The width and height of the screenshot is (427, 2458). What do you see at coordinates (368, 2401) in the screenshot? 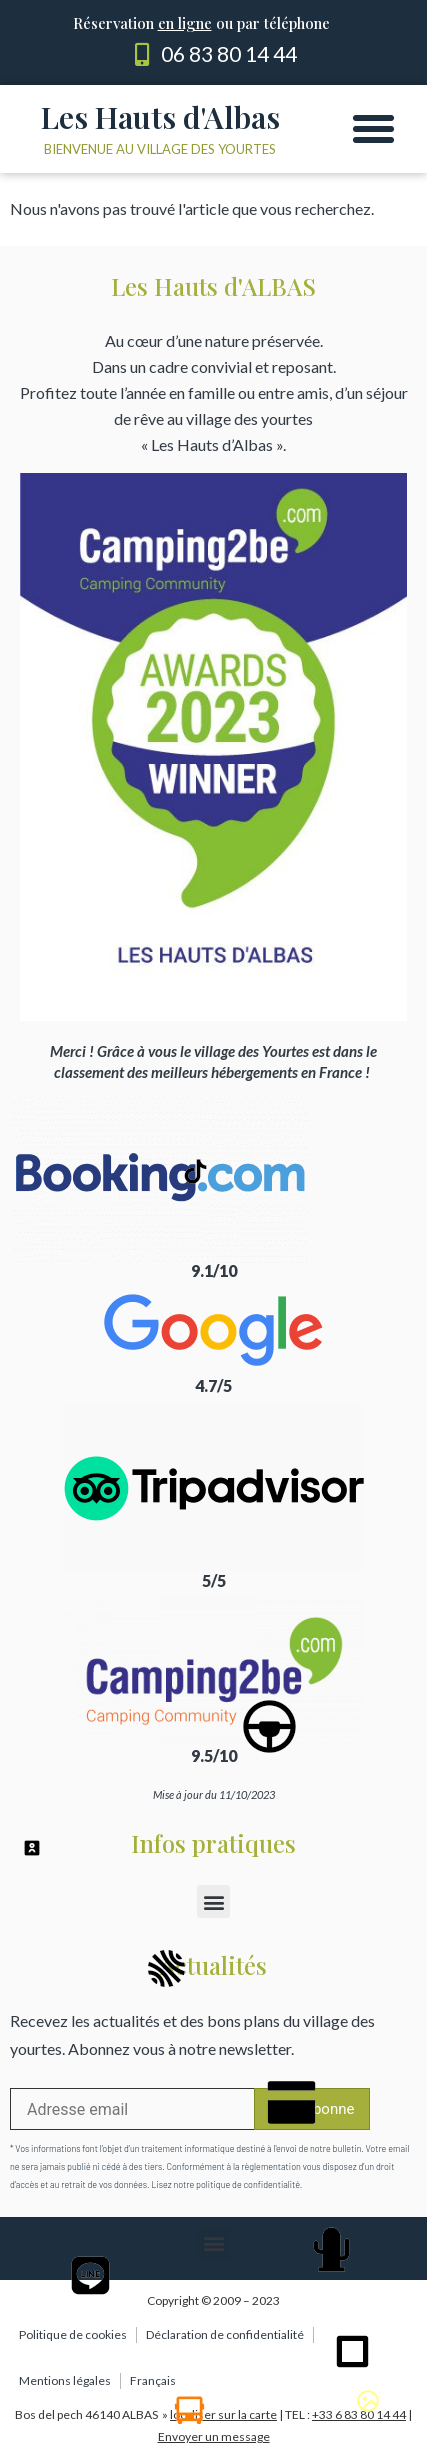
I see `view image or photo gallery` at bounding box center [368, 2401].